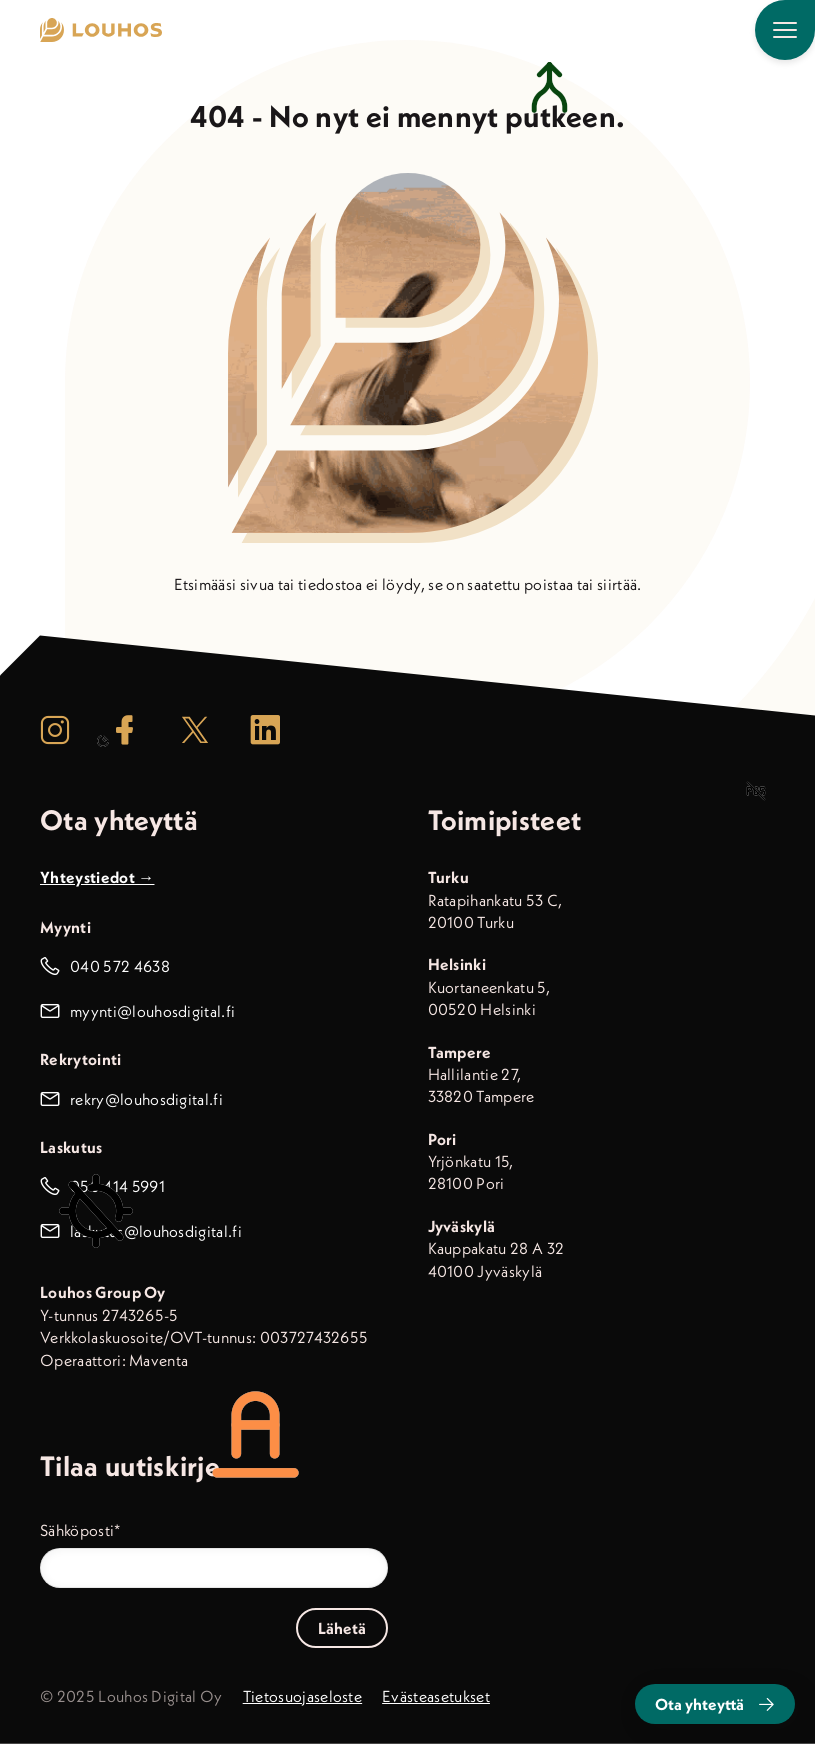  Describe the element at coordinates (255, 1434) in the screenshot. I see `set text baseline alignment` at that location.